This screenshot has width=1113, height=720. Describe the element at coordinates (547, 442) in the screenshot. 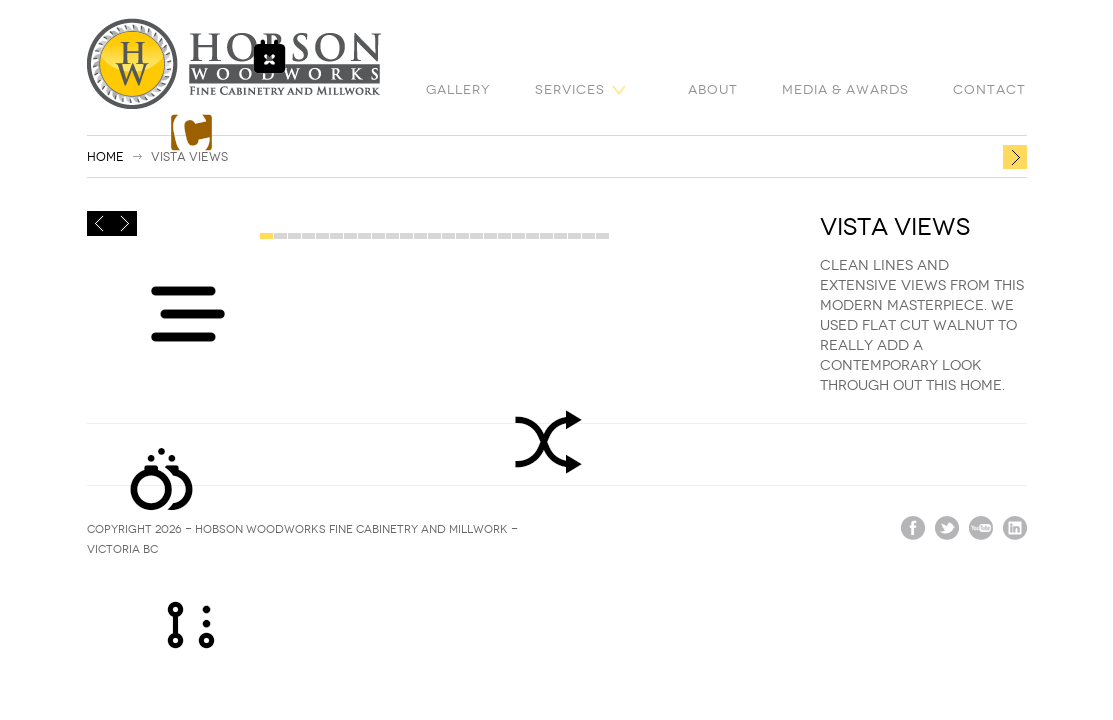

I see `shuffle playback order` at that location.